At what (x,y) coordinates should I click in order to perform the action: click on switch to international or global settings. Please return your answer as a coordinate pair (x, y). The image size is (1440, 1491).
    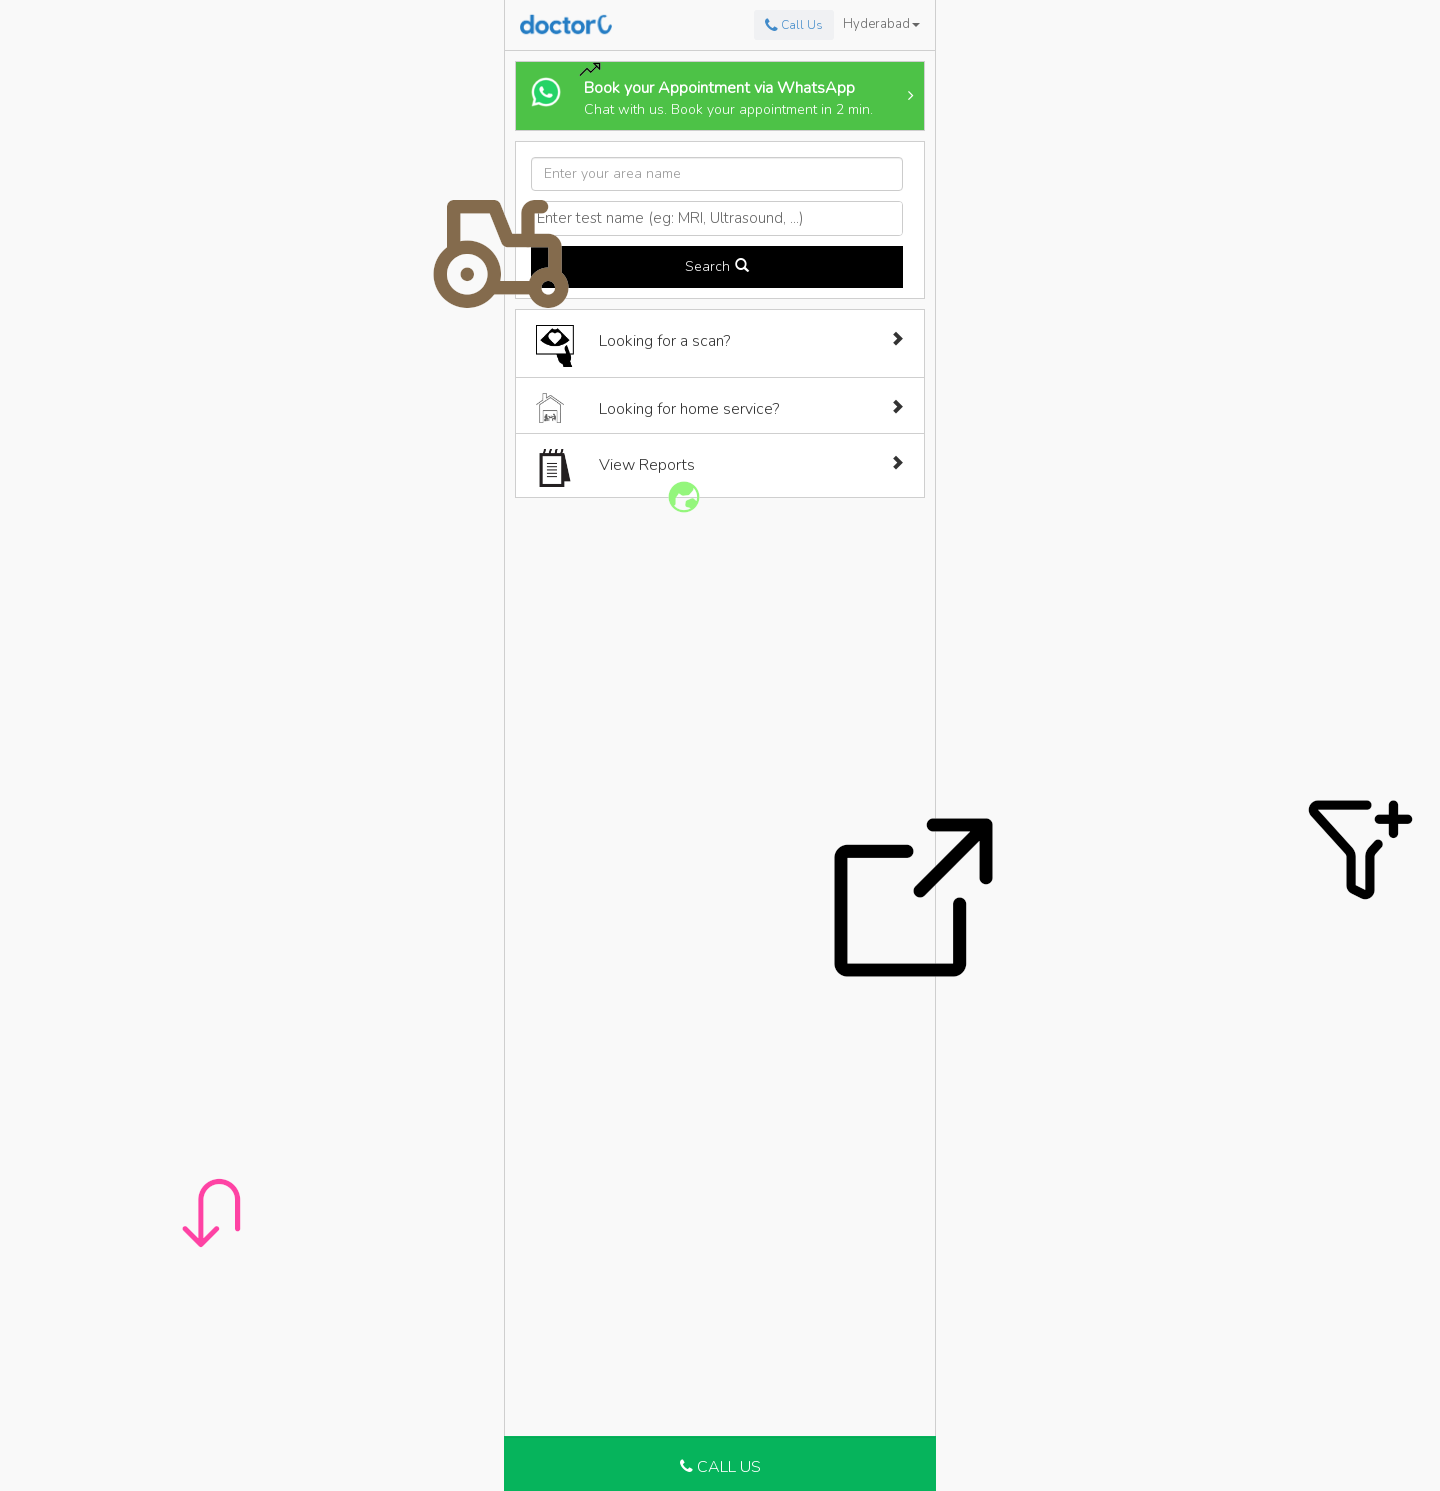
    Looking at the image, I should click on (684, 497).